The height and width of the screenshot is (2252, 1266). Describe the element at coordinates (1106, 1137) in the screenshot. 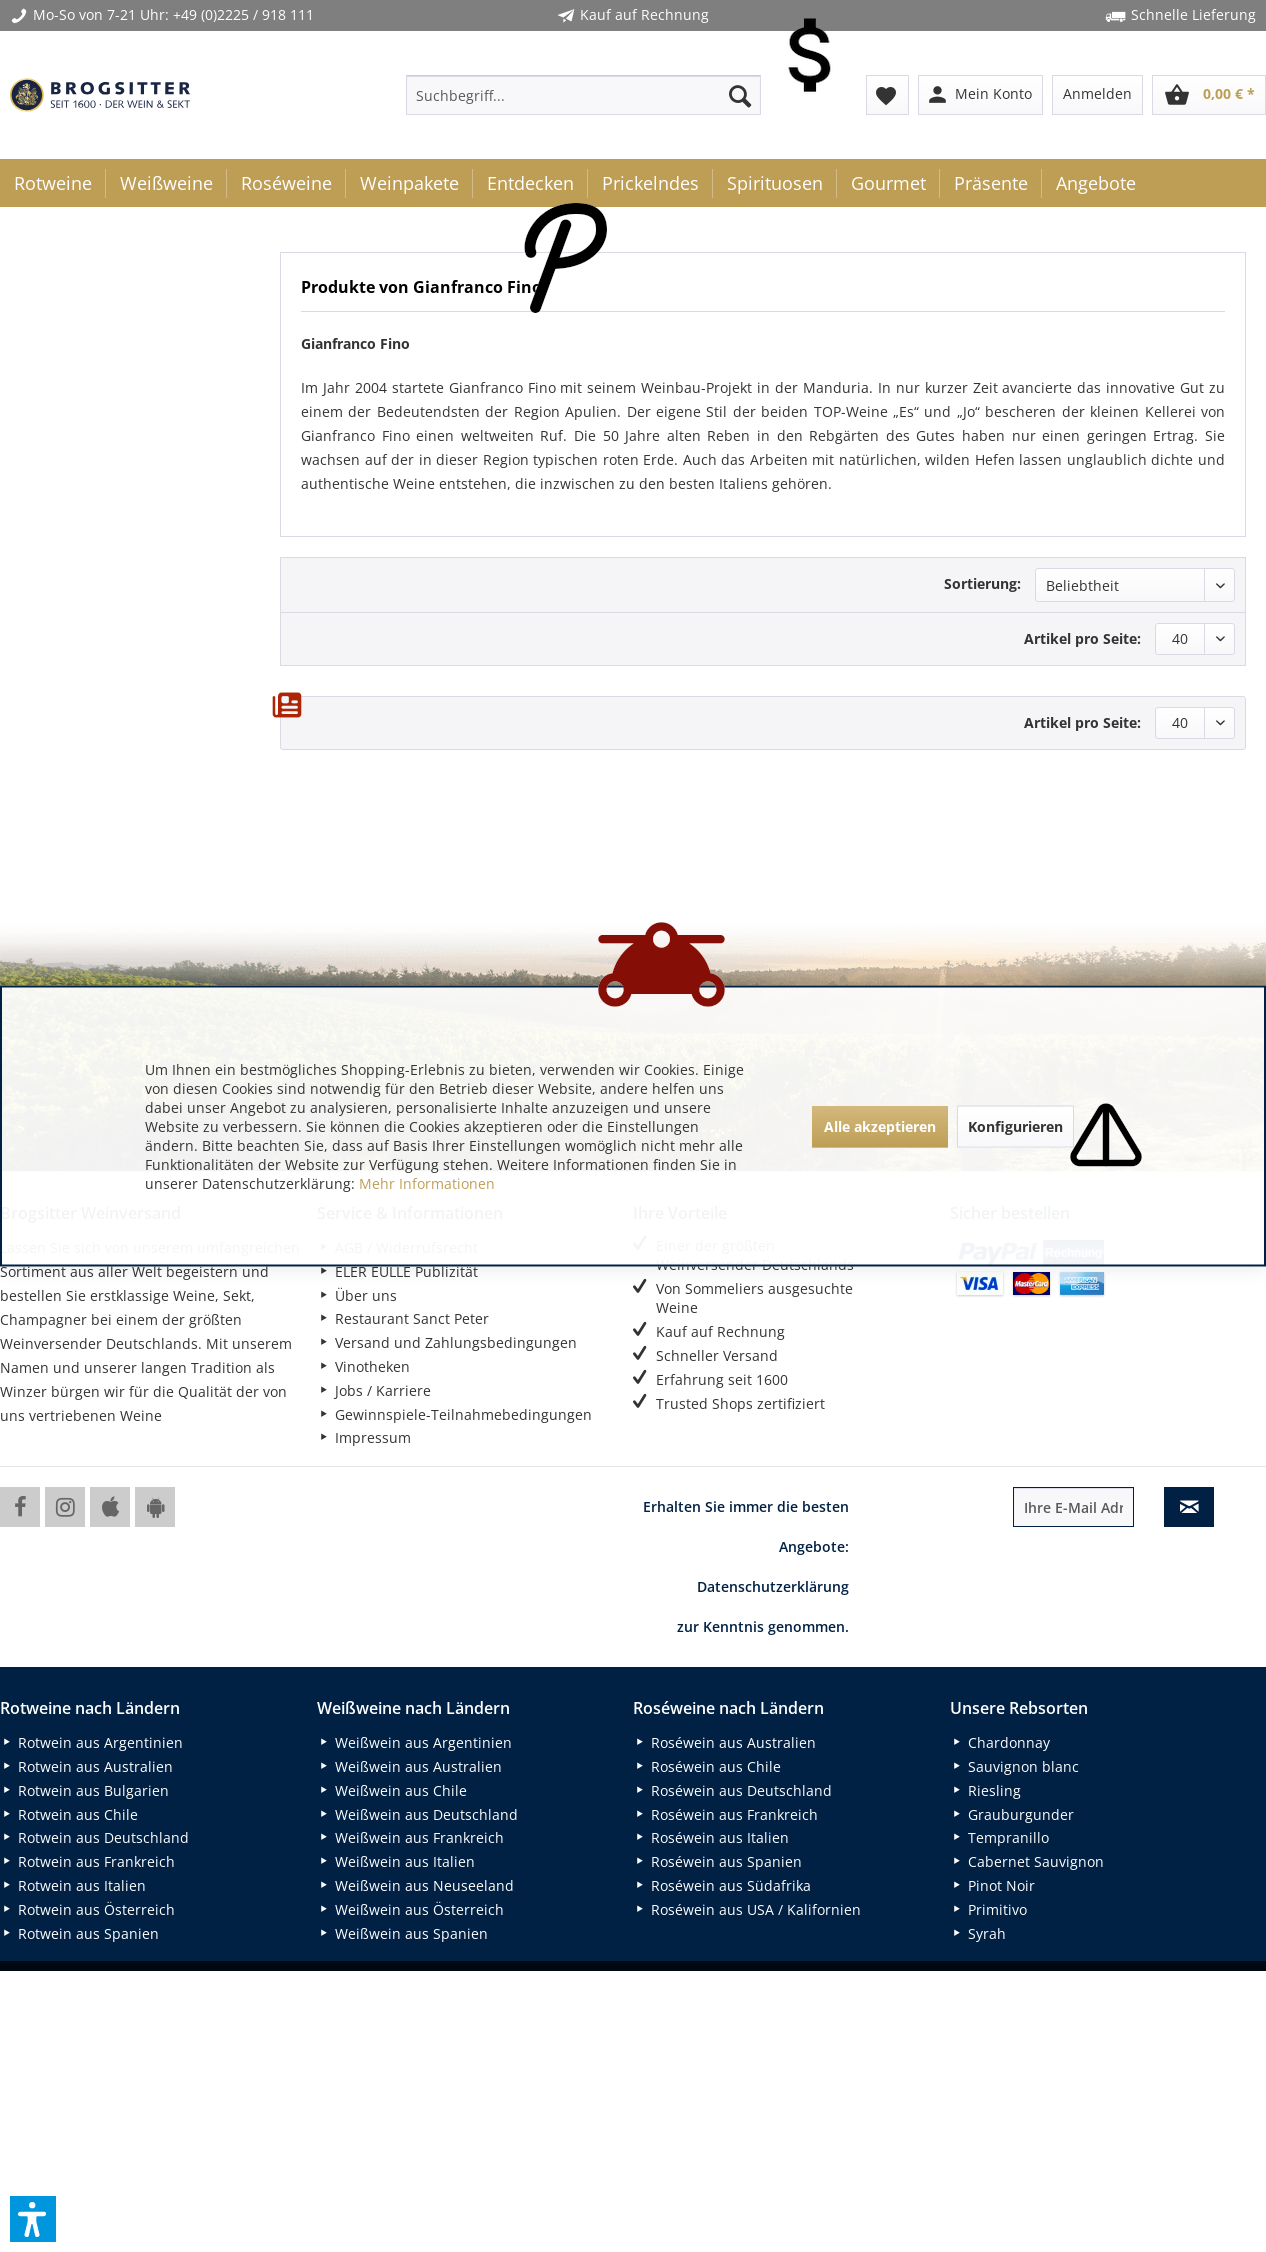

I see `view item details` at that location.